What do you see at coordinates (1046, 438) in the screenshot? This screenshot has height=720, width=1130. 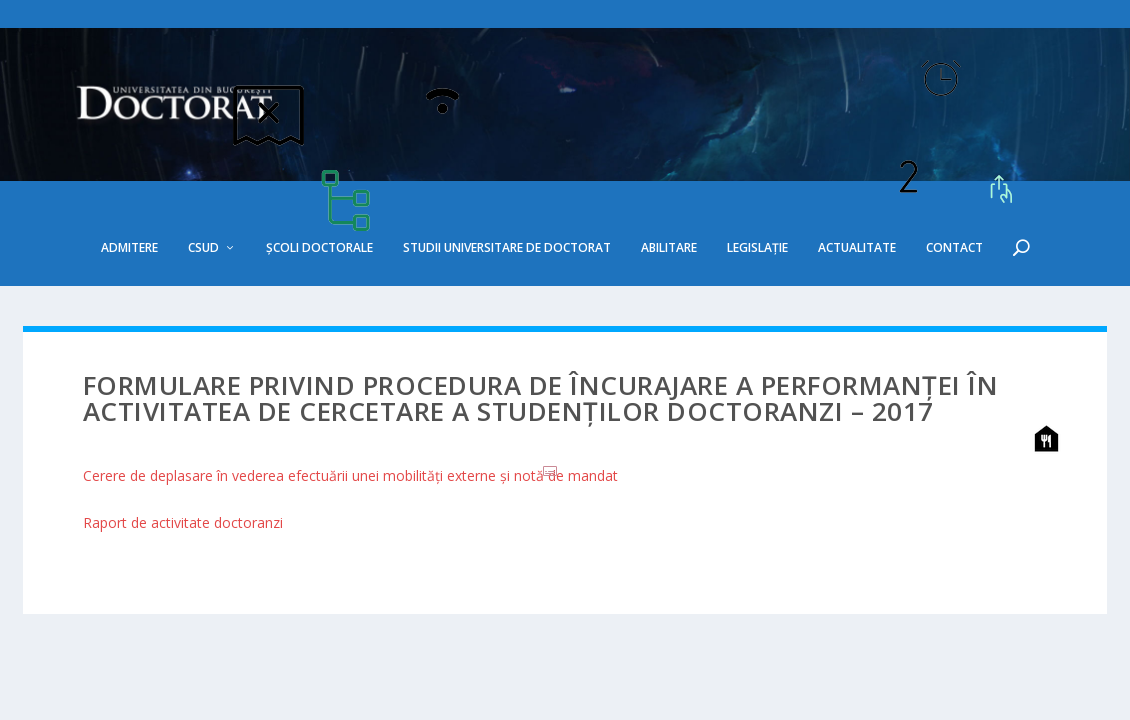 I see `find nearby food banks or food assistance locations` at bounding box center [1046, 438].